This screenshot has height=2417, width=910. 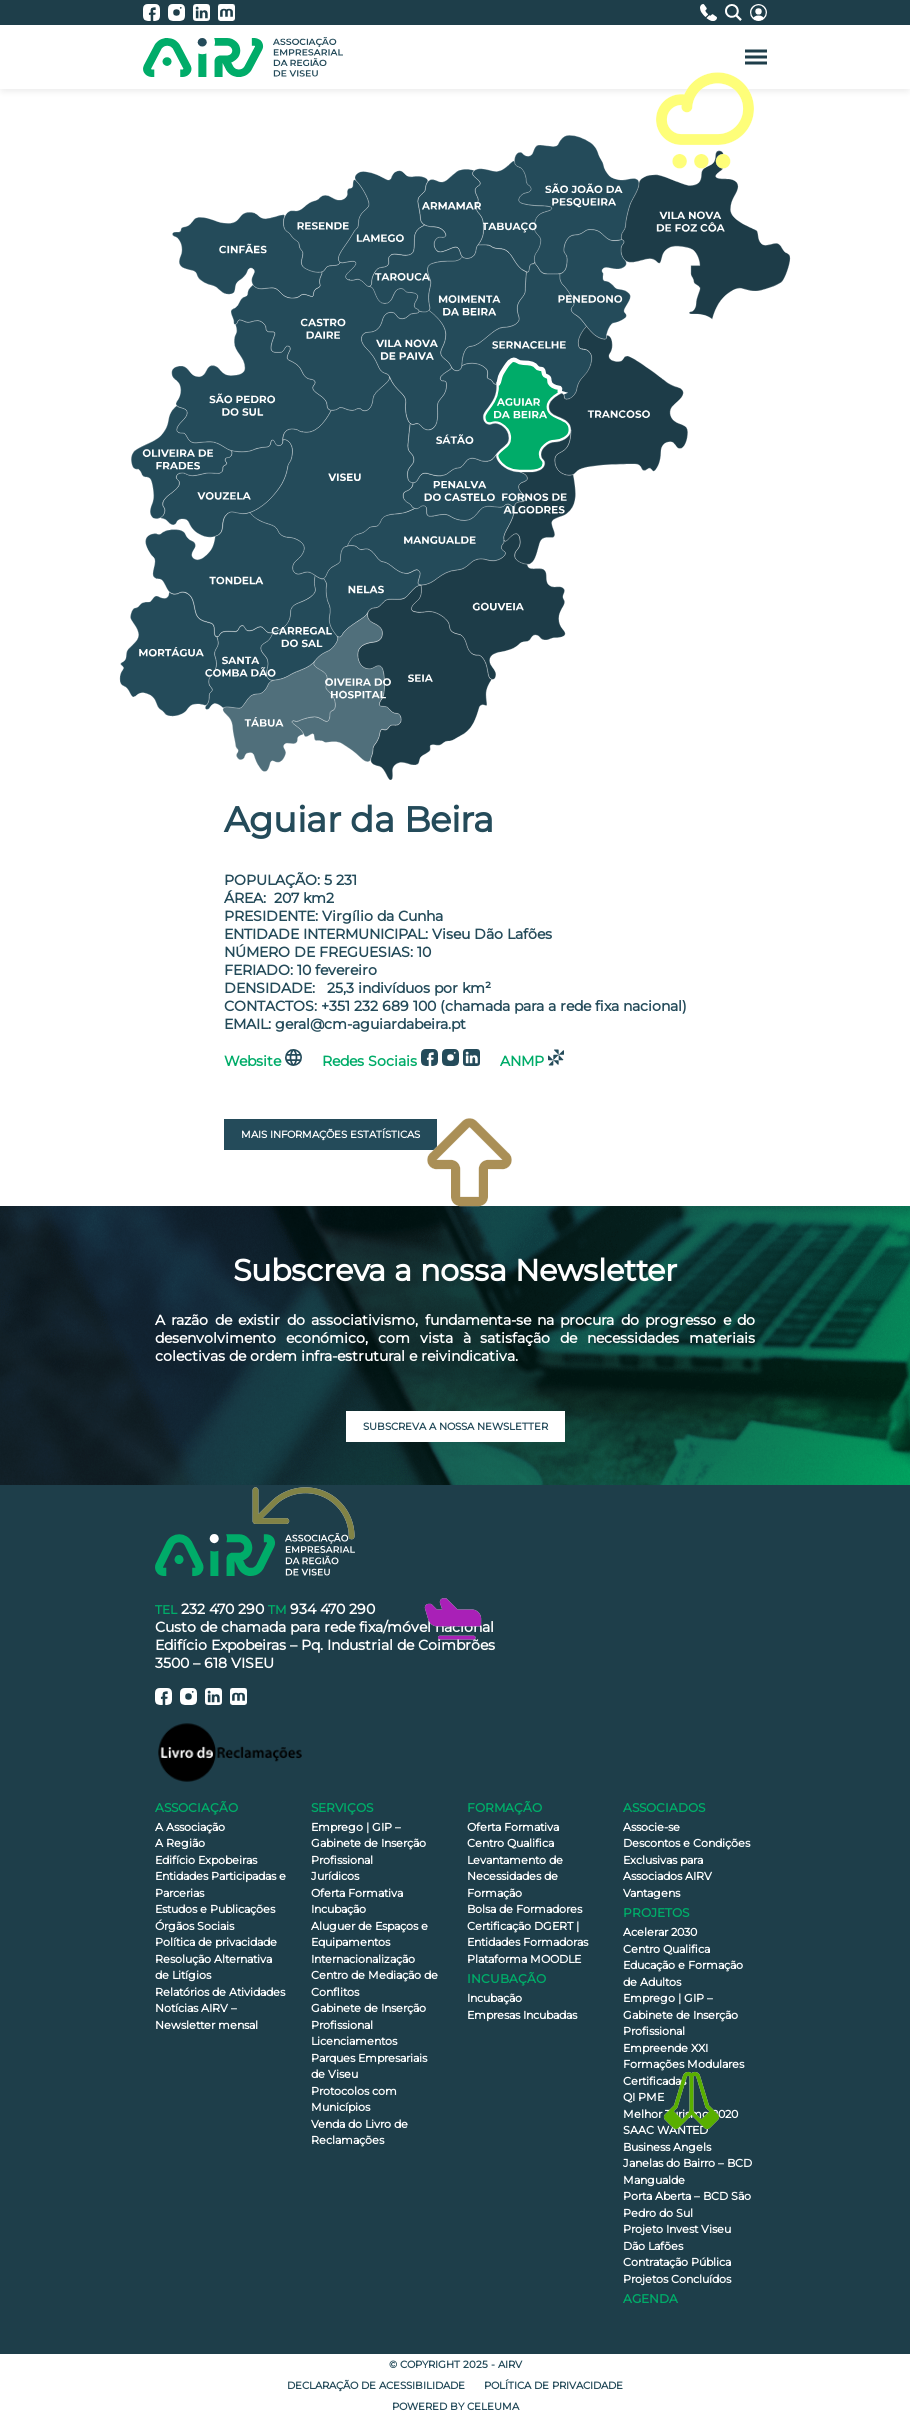 I want to click on upvote or like content, so click(x=469, y=1164).